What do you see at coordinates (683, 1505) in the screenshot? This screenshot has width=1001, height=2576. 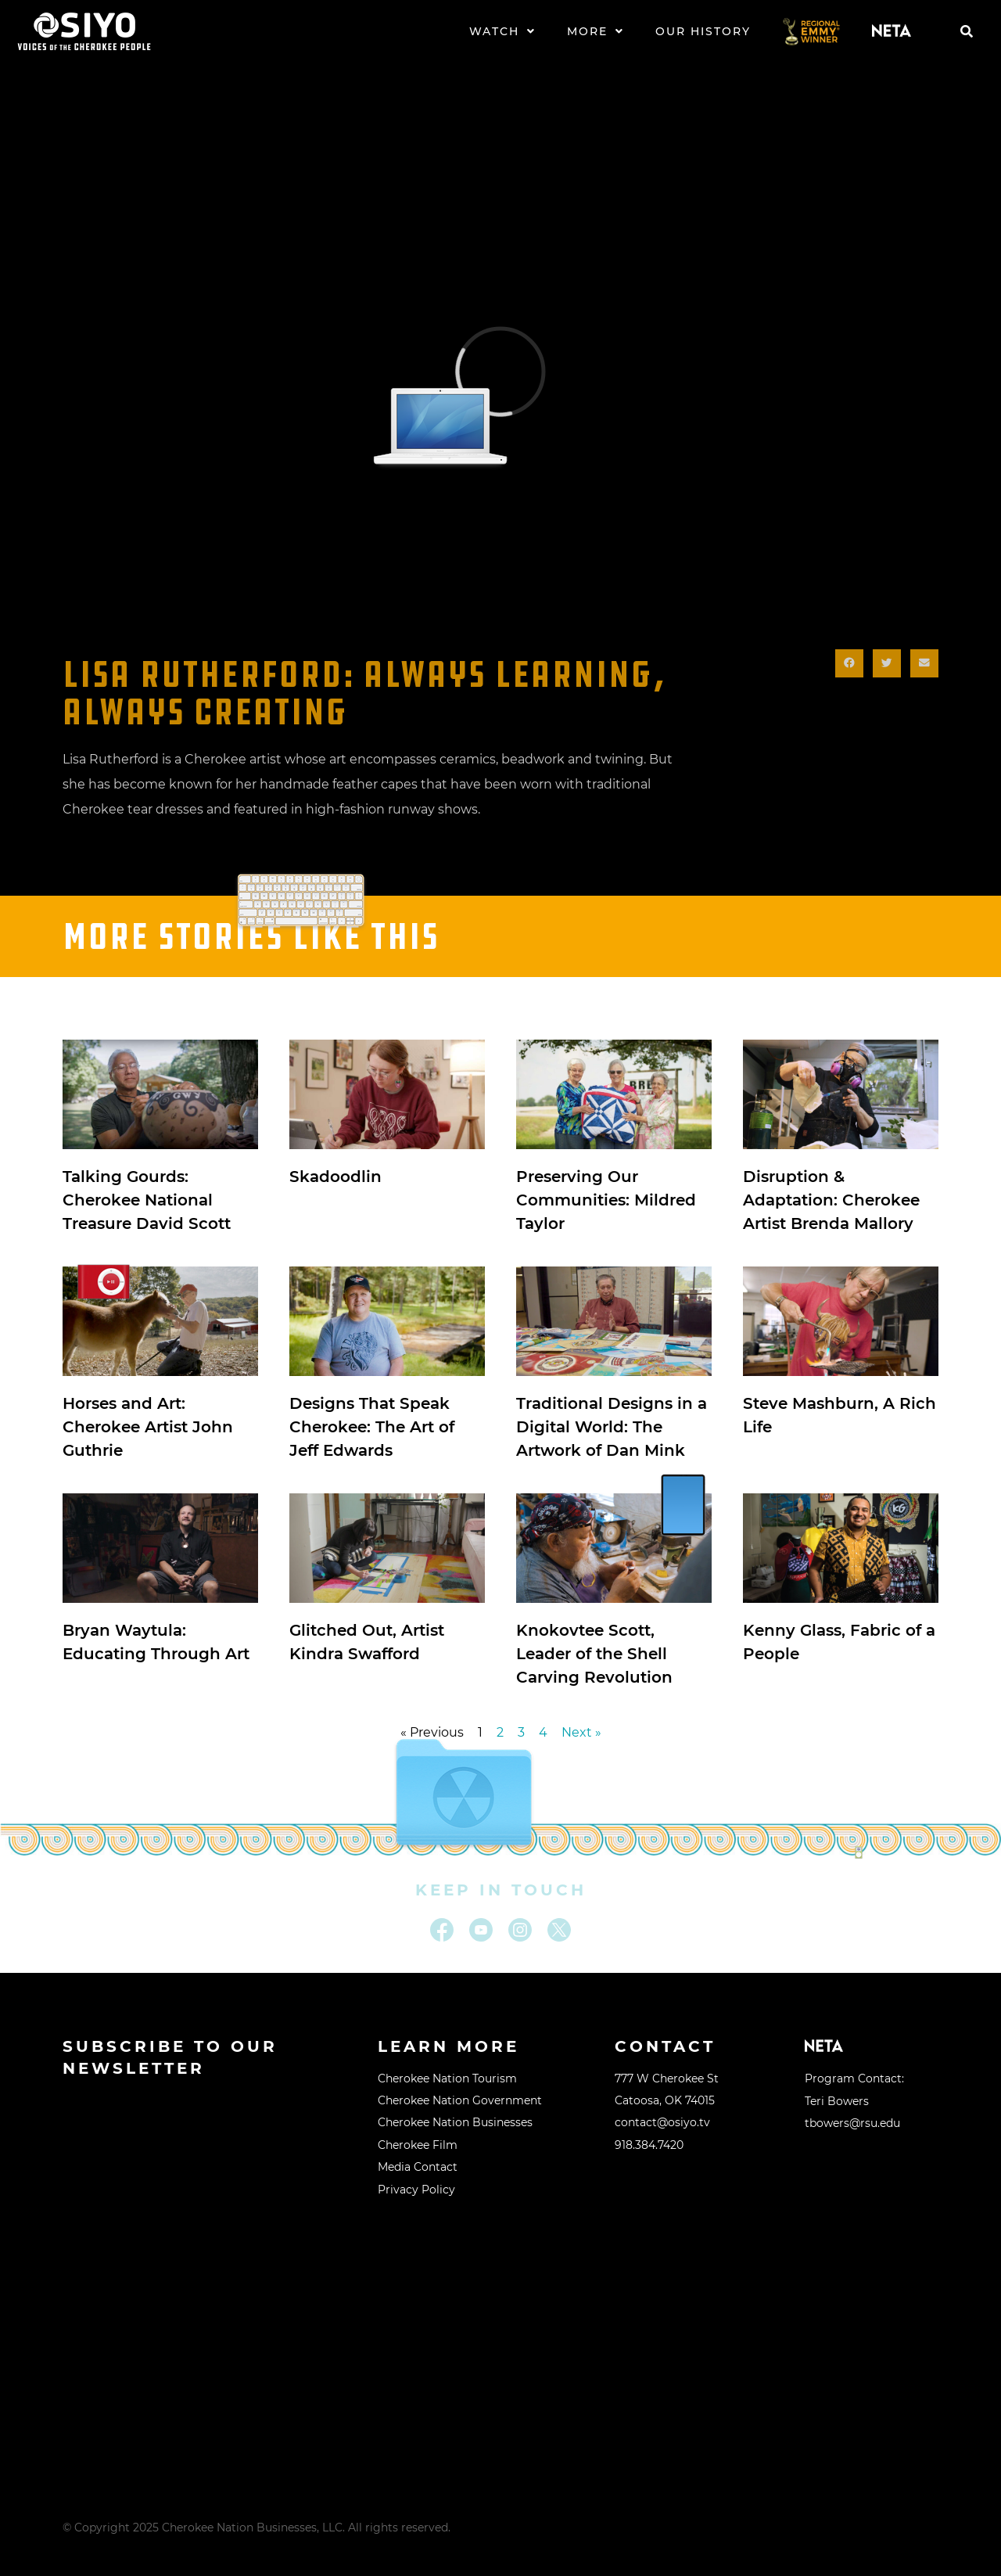 I see `iPad Pro device icon` at bounding box center [683, 1505].